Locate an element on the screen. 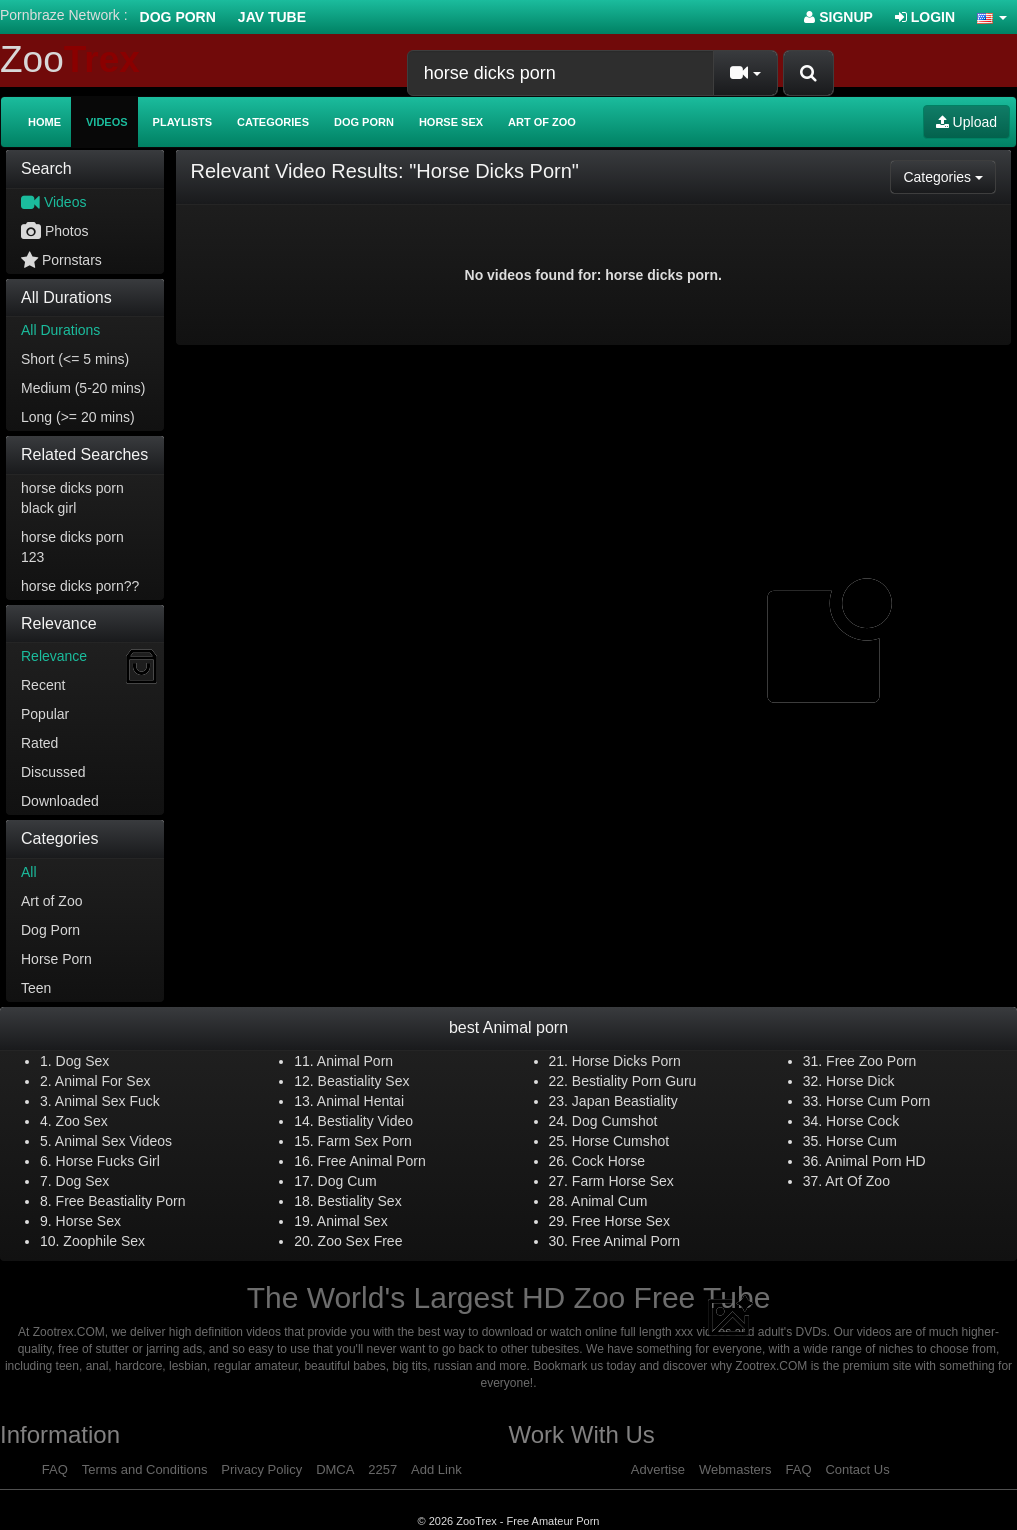 This screenshot has height=1530, width=1017. generate or enhance an image using AI is located at coordinates (728, 1317).